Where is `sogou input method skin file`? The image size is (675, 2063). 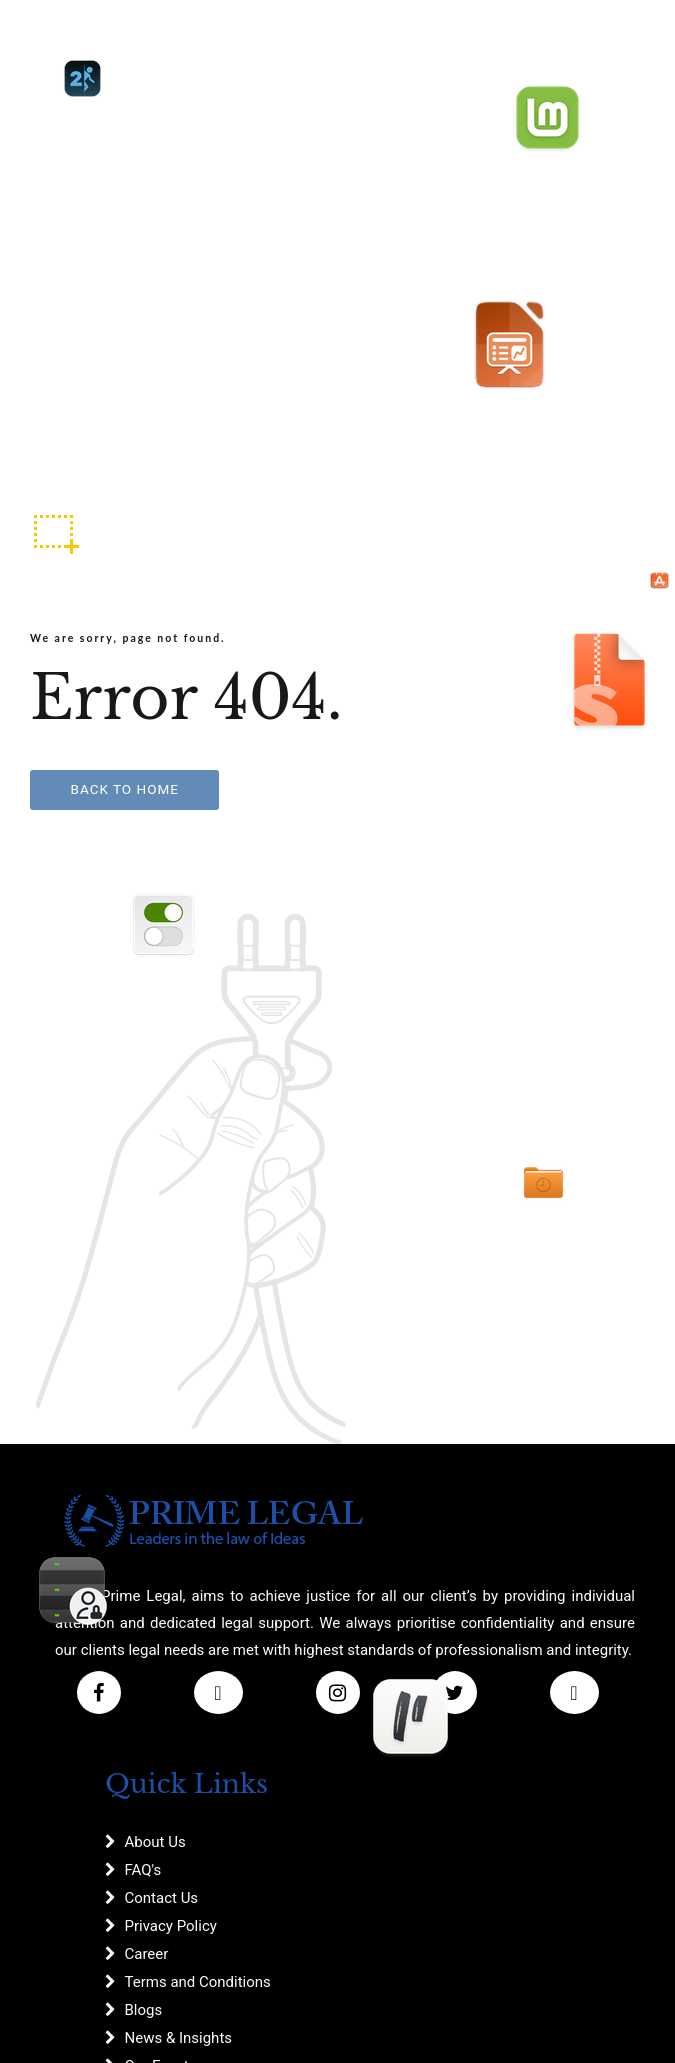 sogou input method skin file is located at coordinates (609, 681).